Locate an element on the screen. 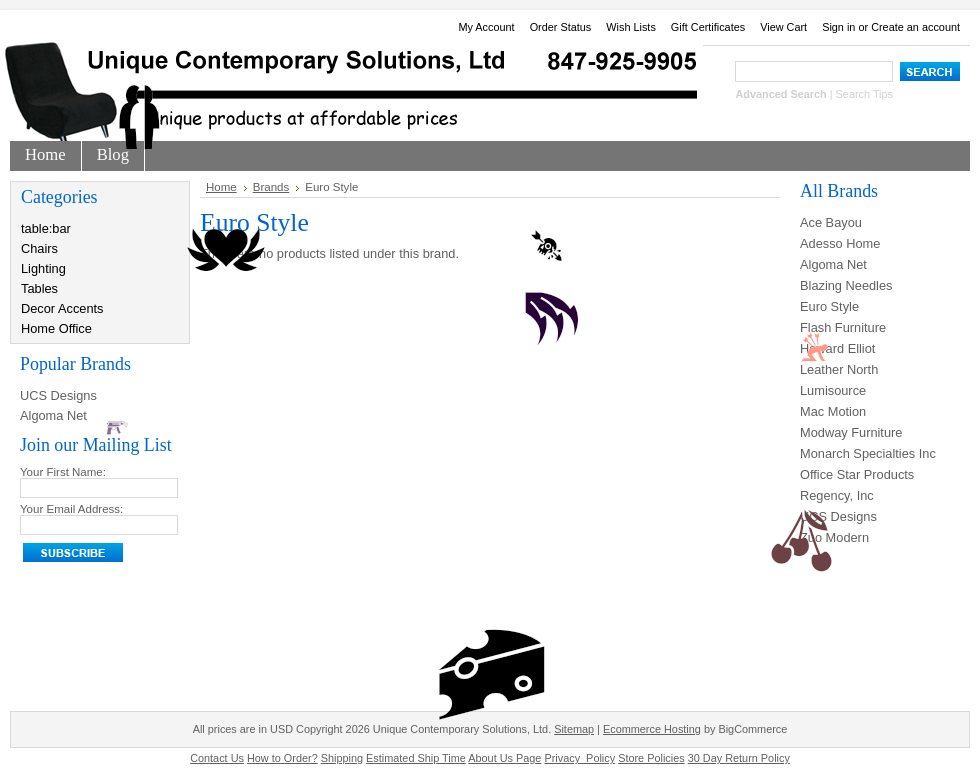 The image size is (980, 778). skull pierced by arrow achievement or trophy is located at coordinates (546, 245).